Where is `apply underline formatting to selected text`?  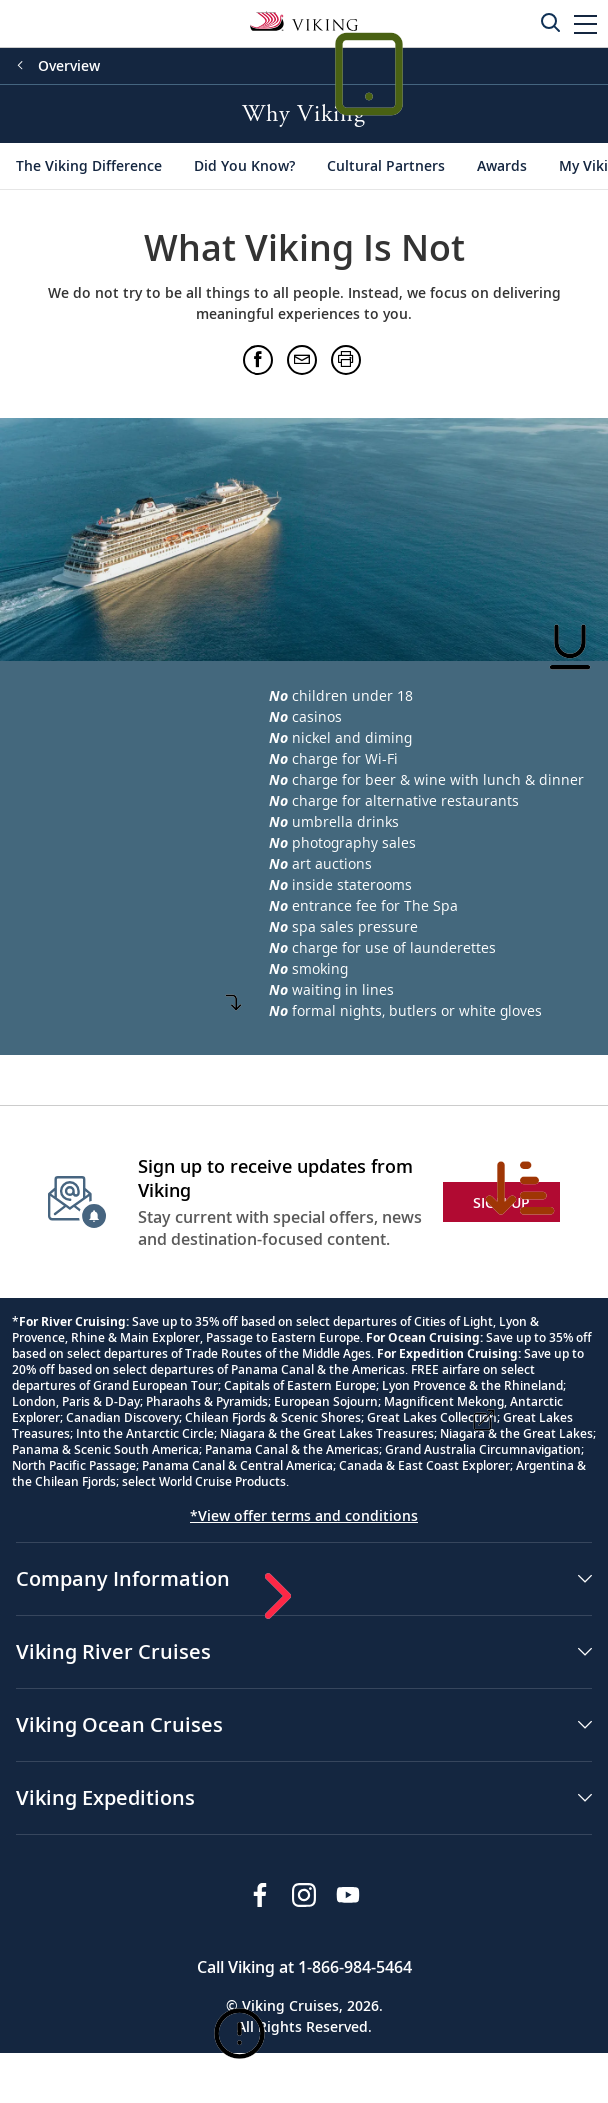 apply underline formatting to selected text is located at coordinates (570, 647).